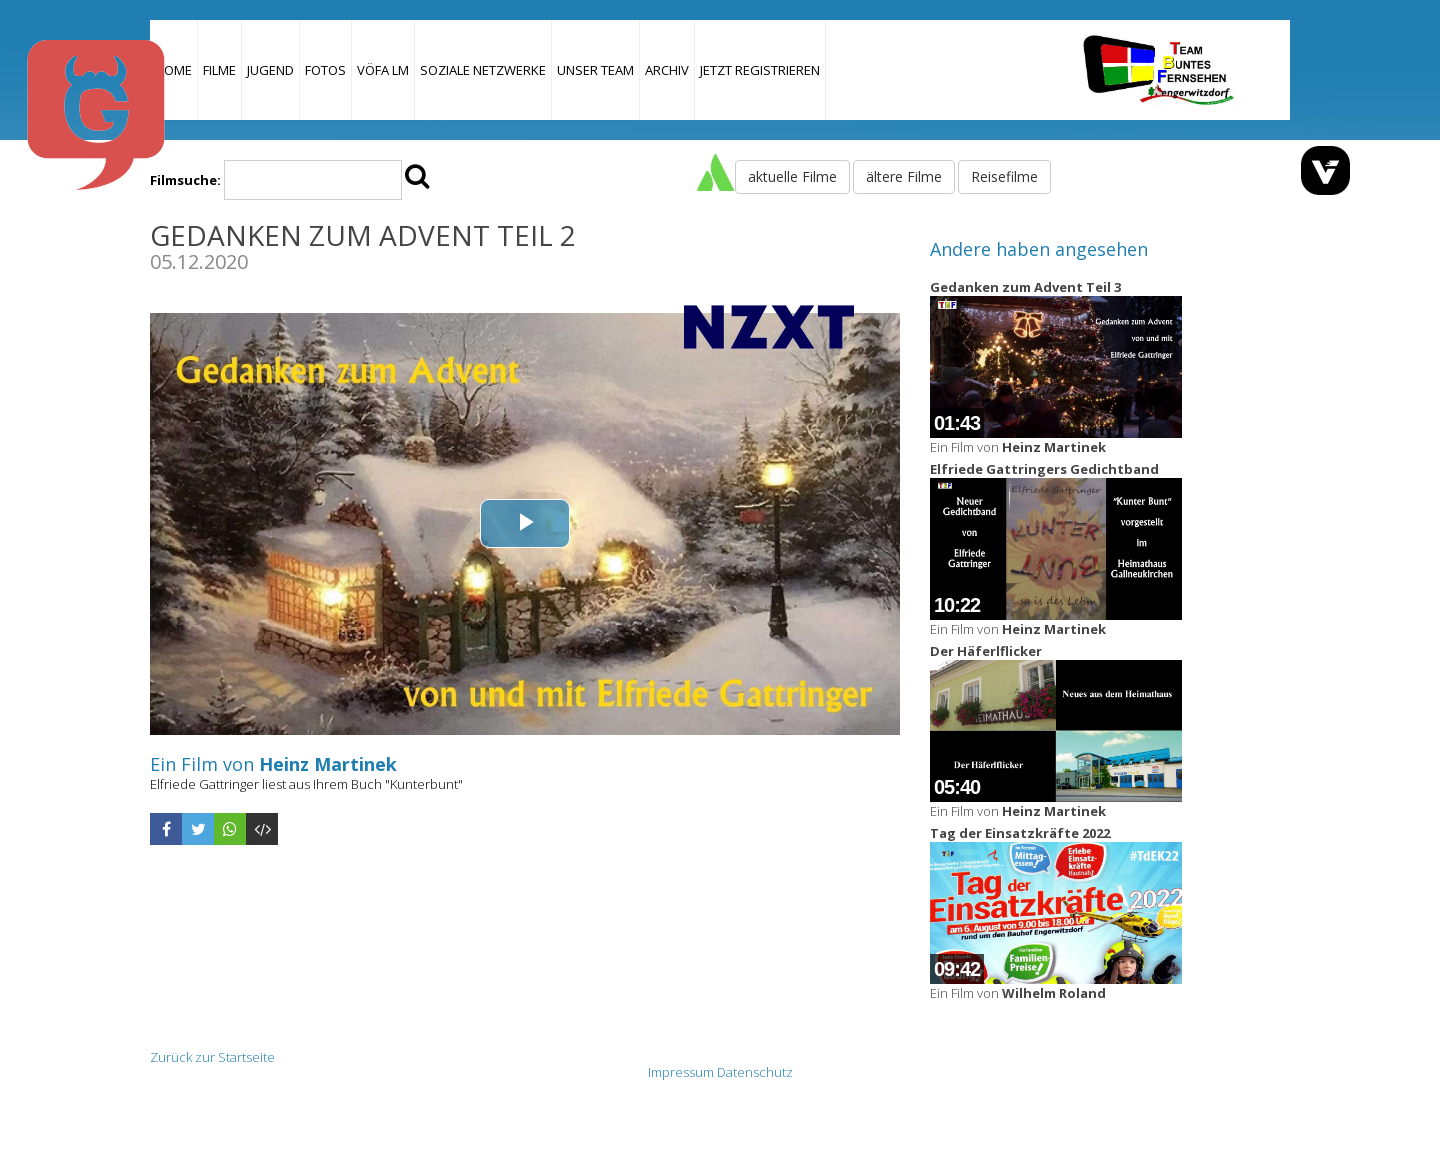 This screenshot has height=1162, width=1440. What do you see at coordinates (769, 327) in the screenshot?
I see `NZXT brand logo` at bounding box center [769, 327].